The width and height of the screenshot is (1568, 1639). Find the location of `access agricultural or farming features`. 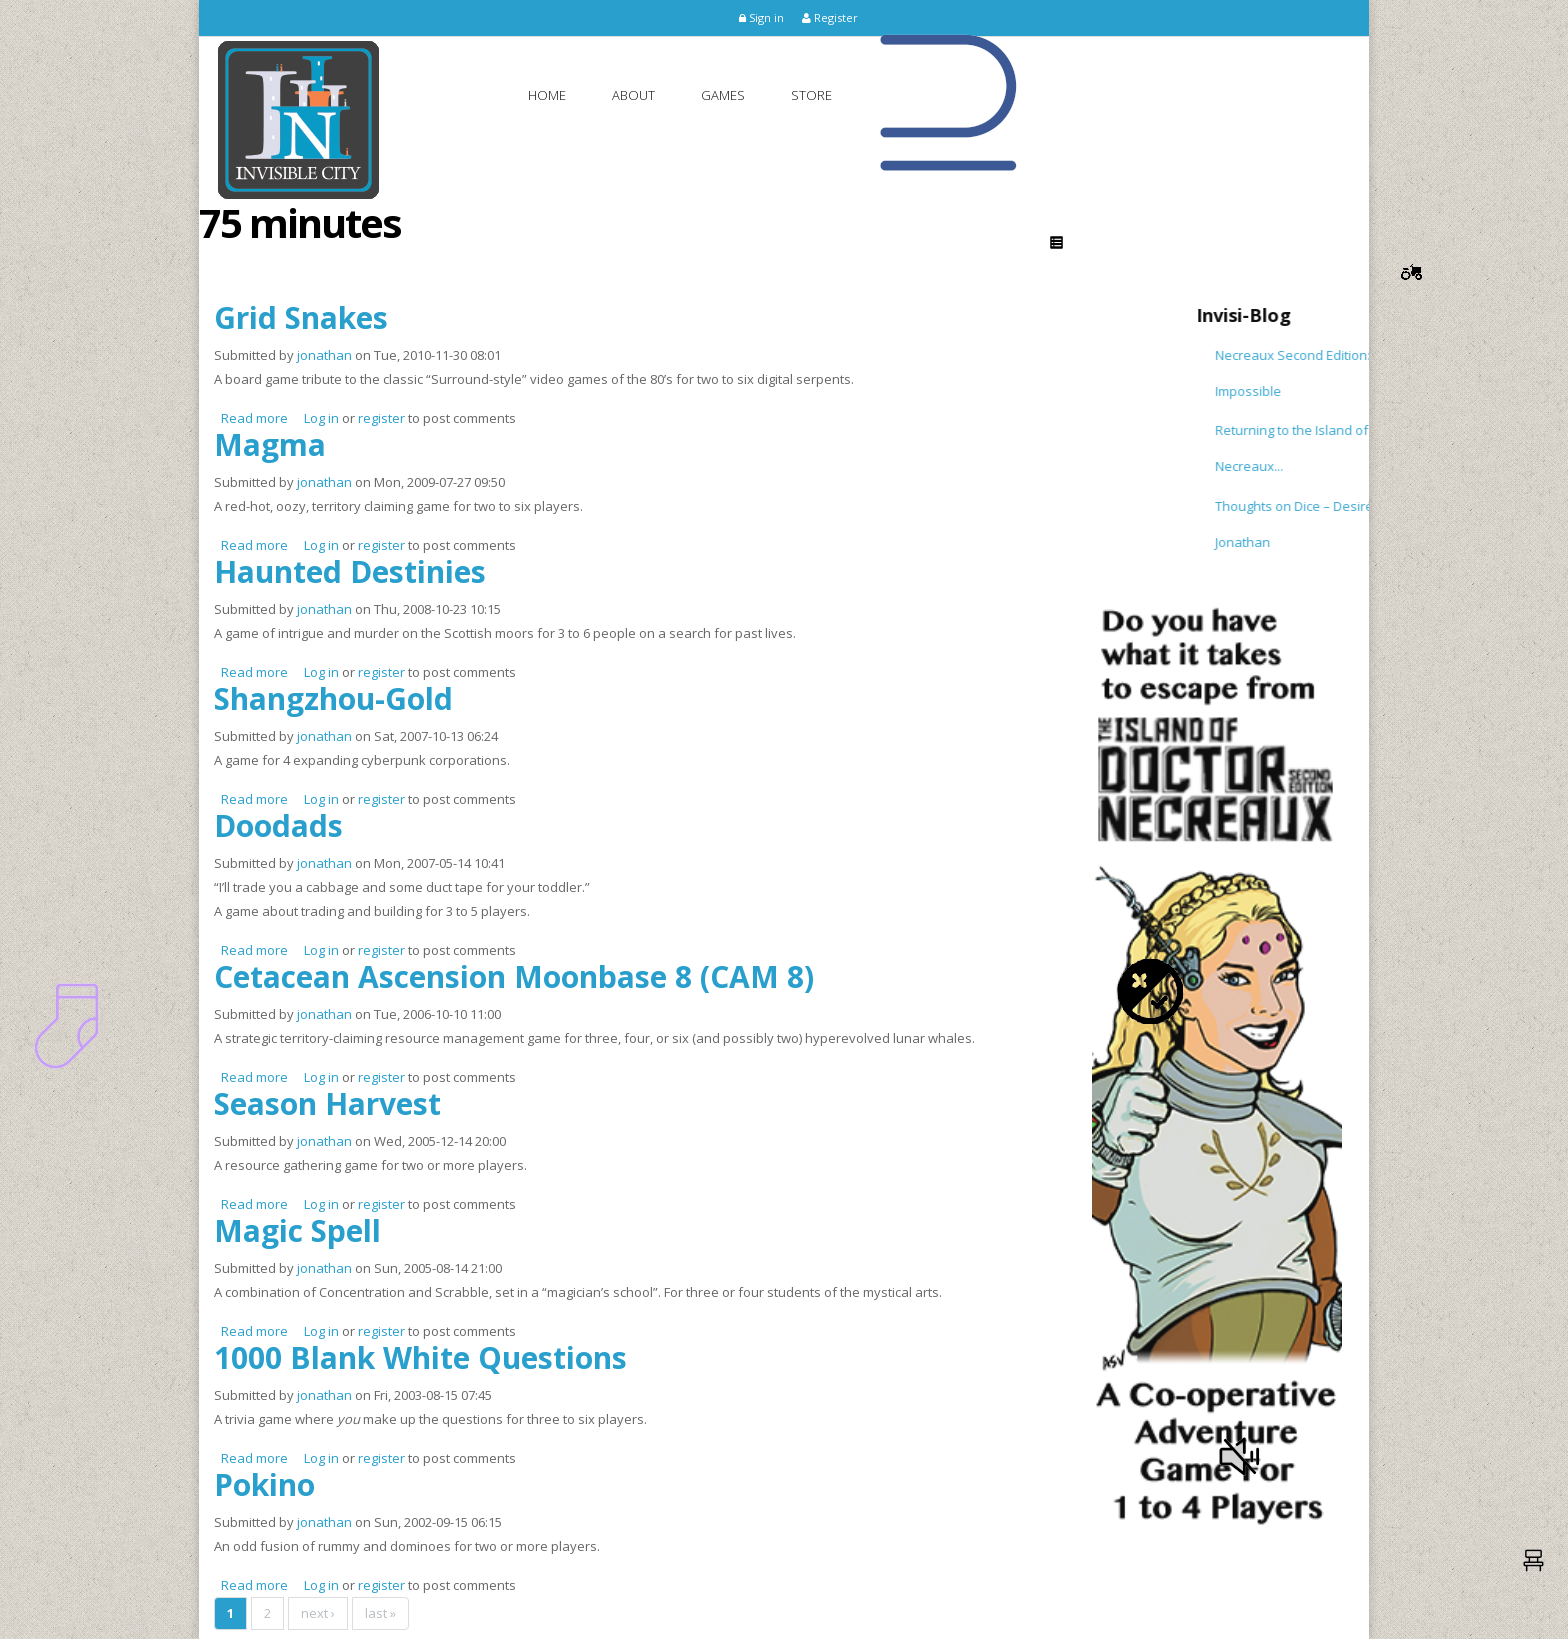

access agricultural or farming features is located at coordinates (1411, 272).